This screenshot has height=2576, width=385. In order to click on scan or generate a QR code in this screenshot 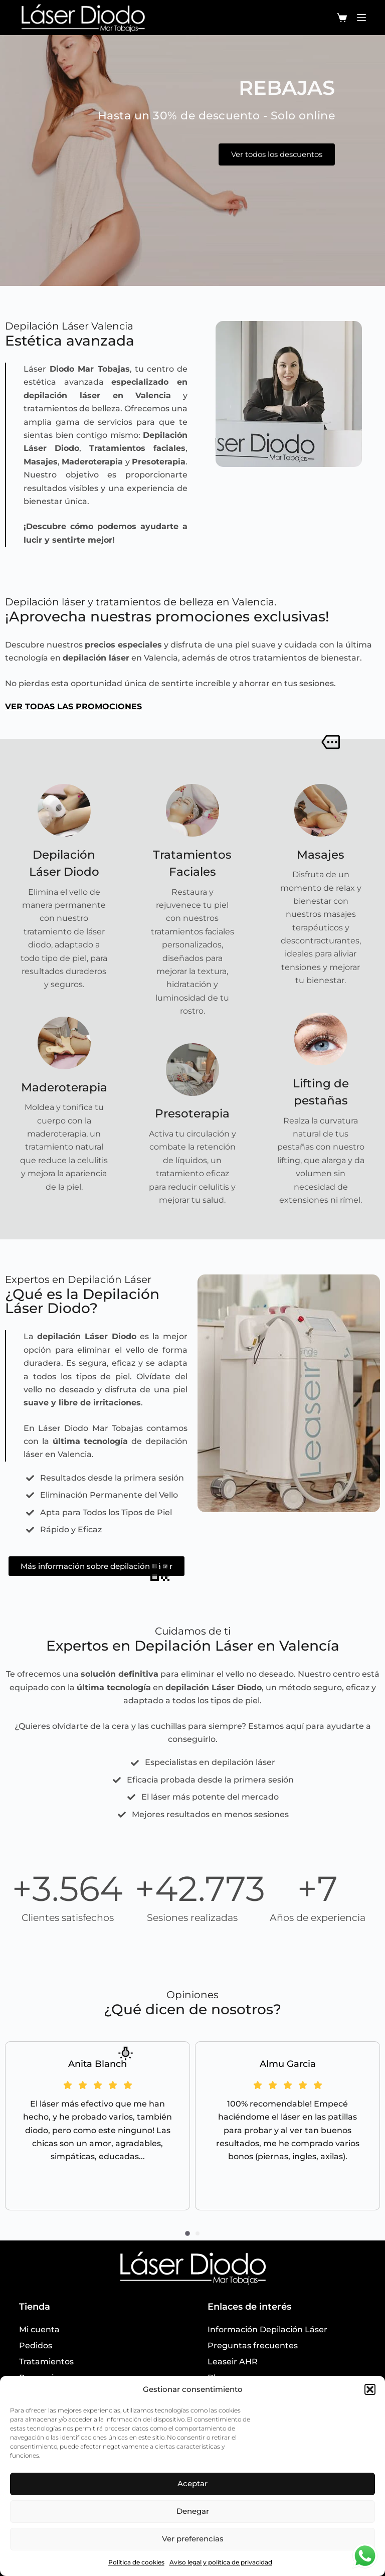, I will do `click(160, 1571)`.